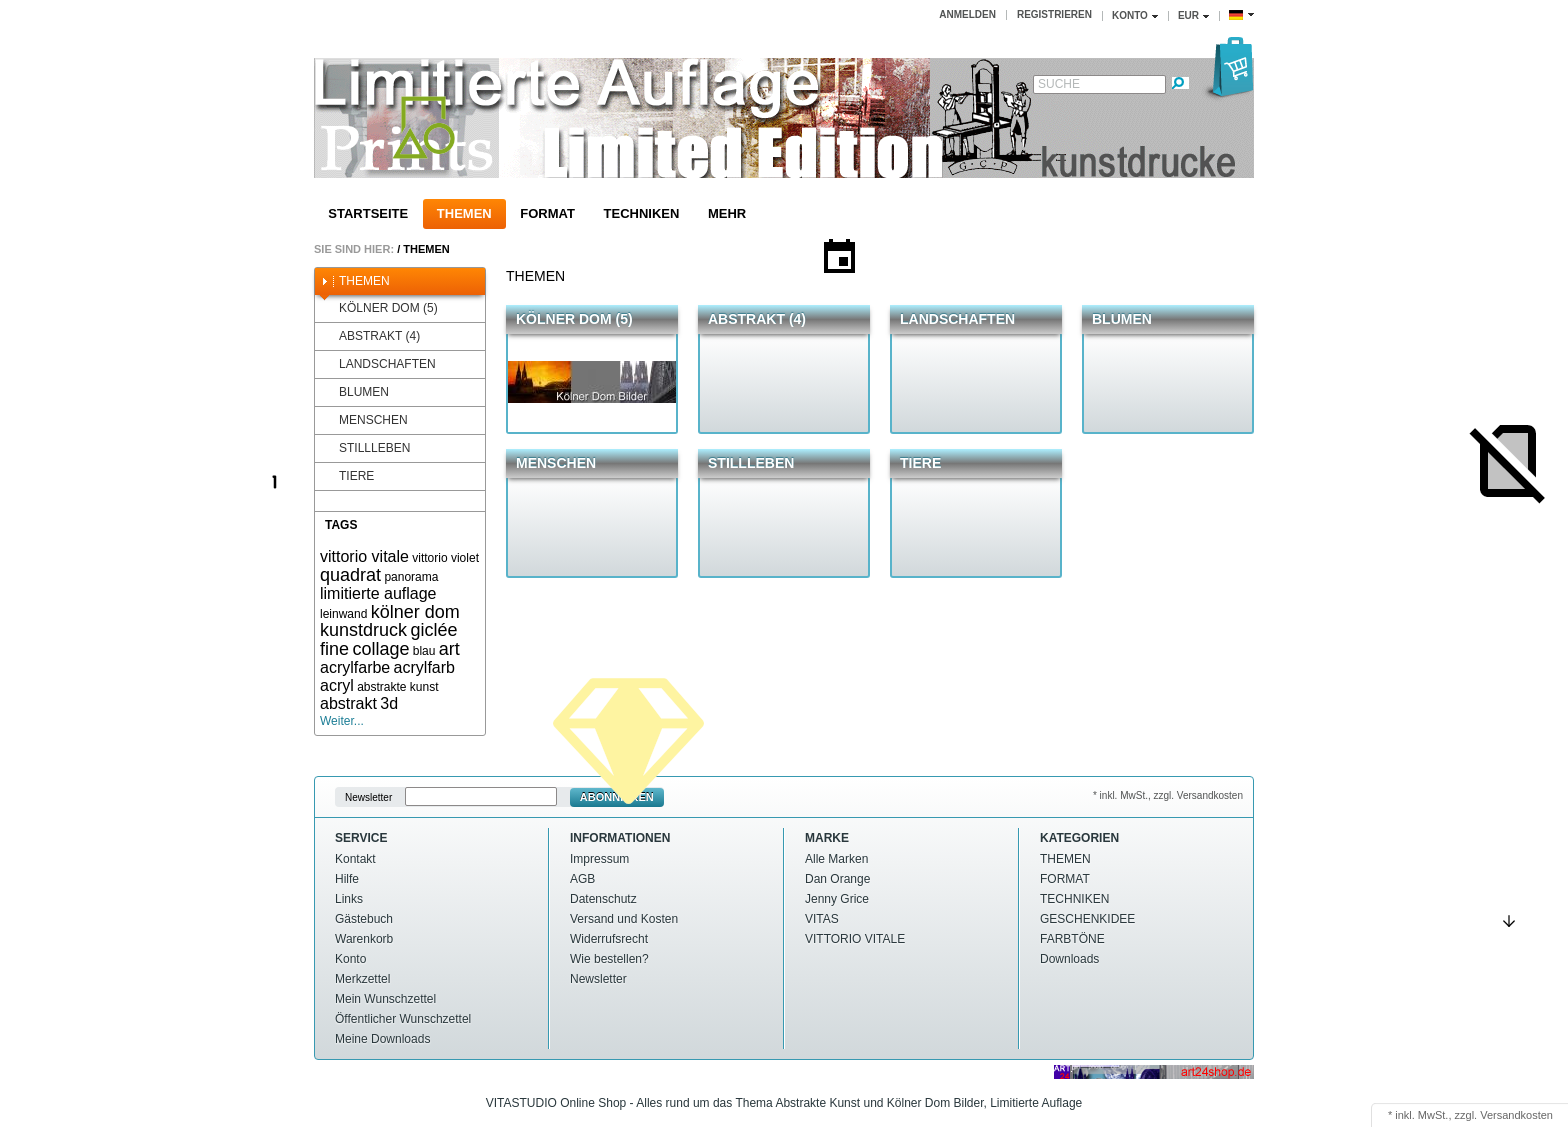  Describe the element at coordinates (1509, 921) in the screenshot. I see `scroll down or view more content` at that location.